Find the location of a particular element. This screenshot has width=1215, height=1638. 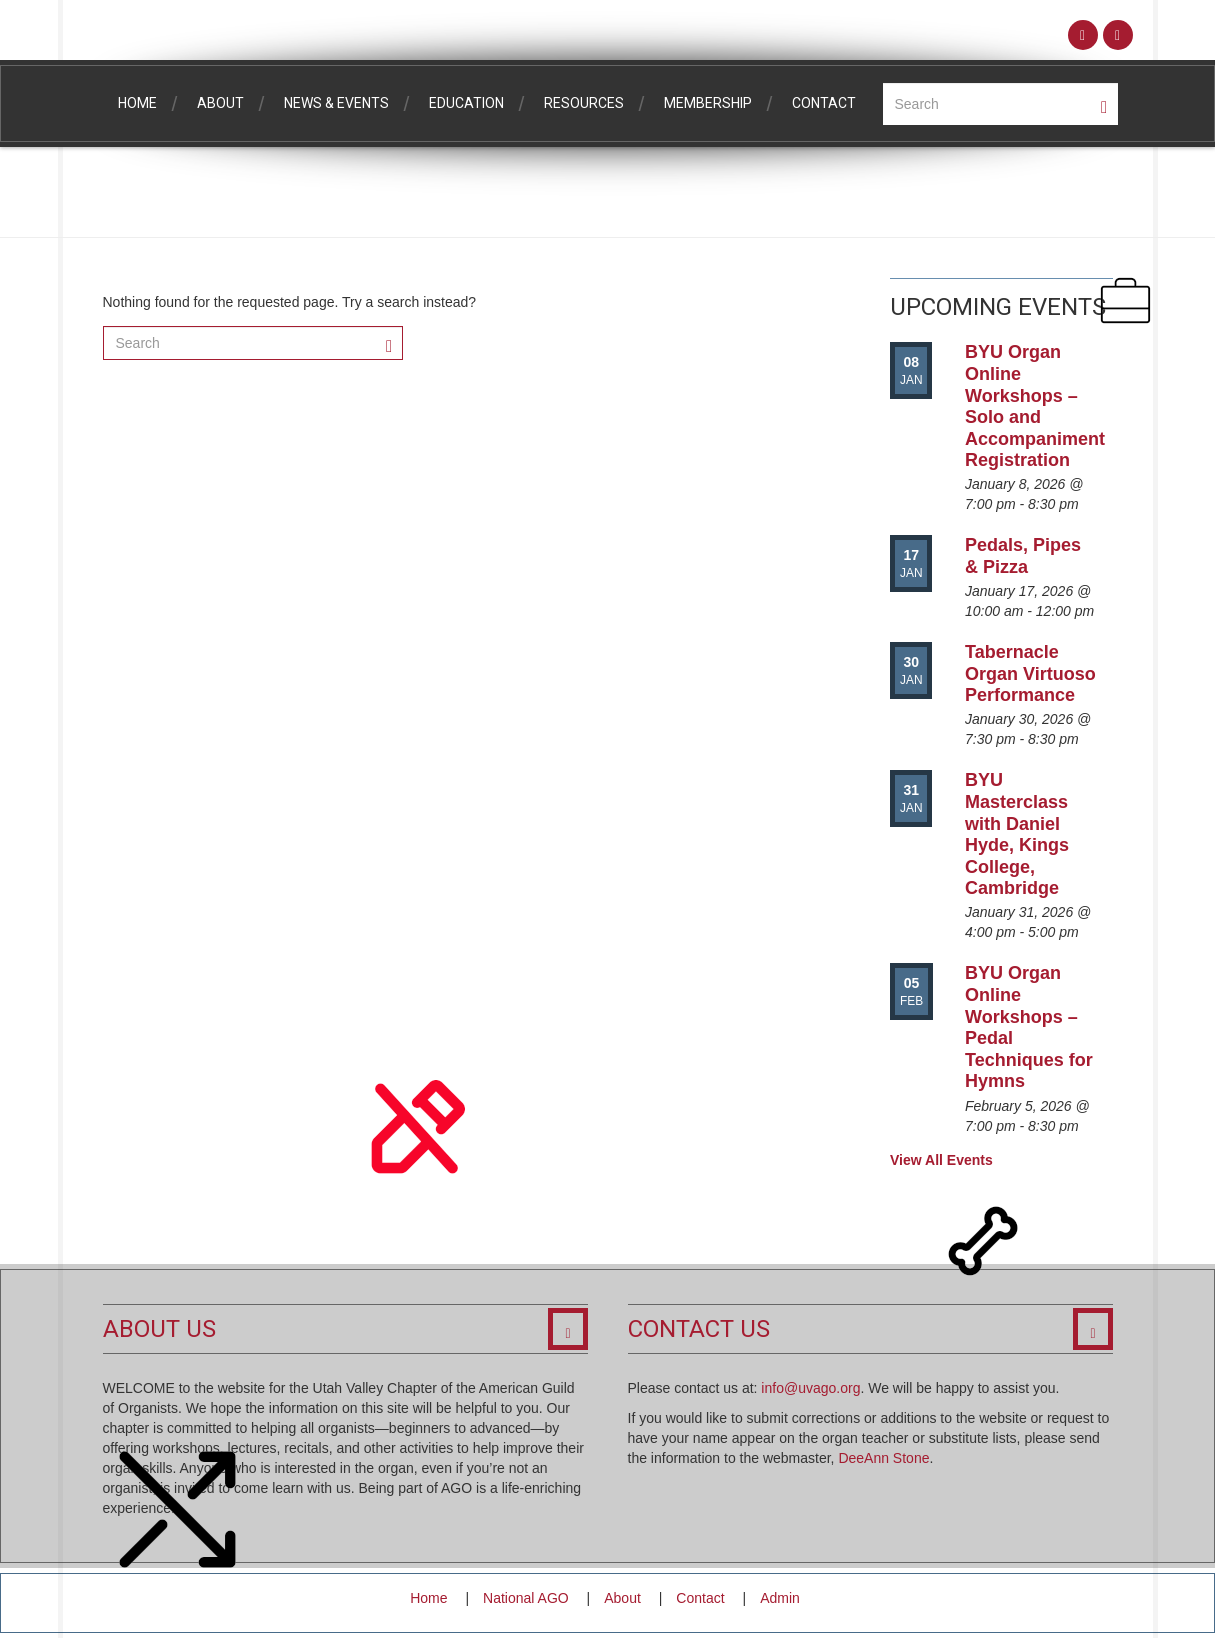

access pet-related features or settings is located at coordinates (983, 1241).